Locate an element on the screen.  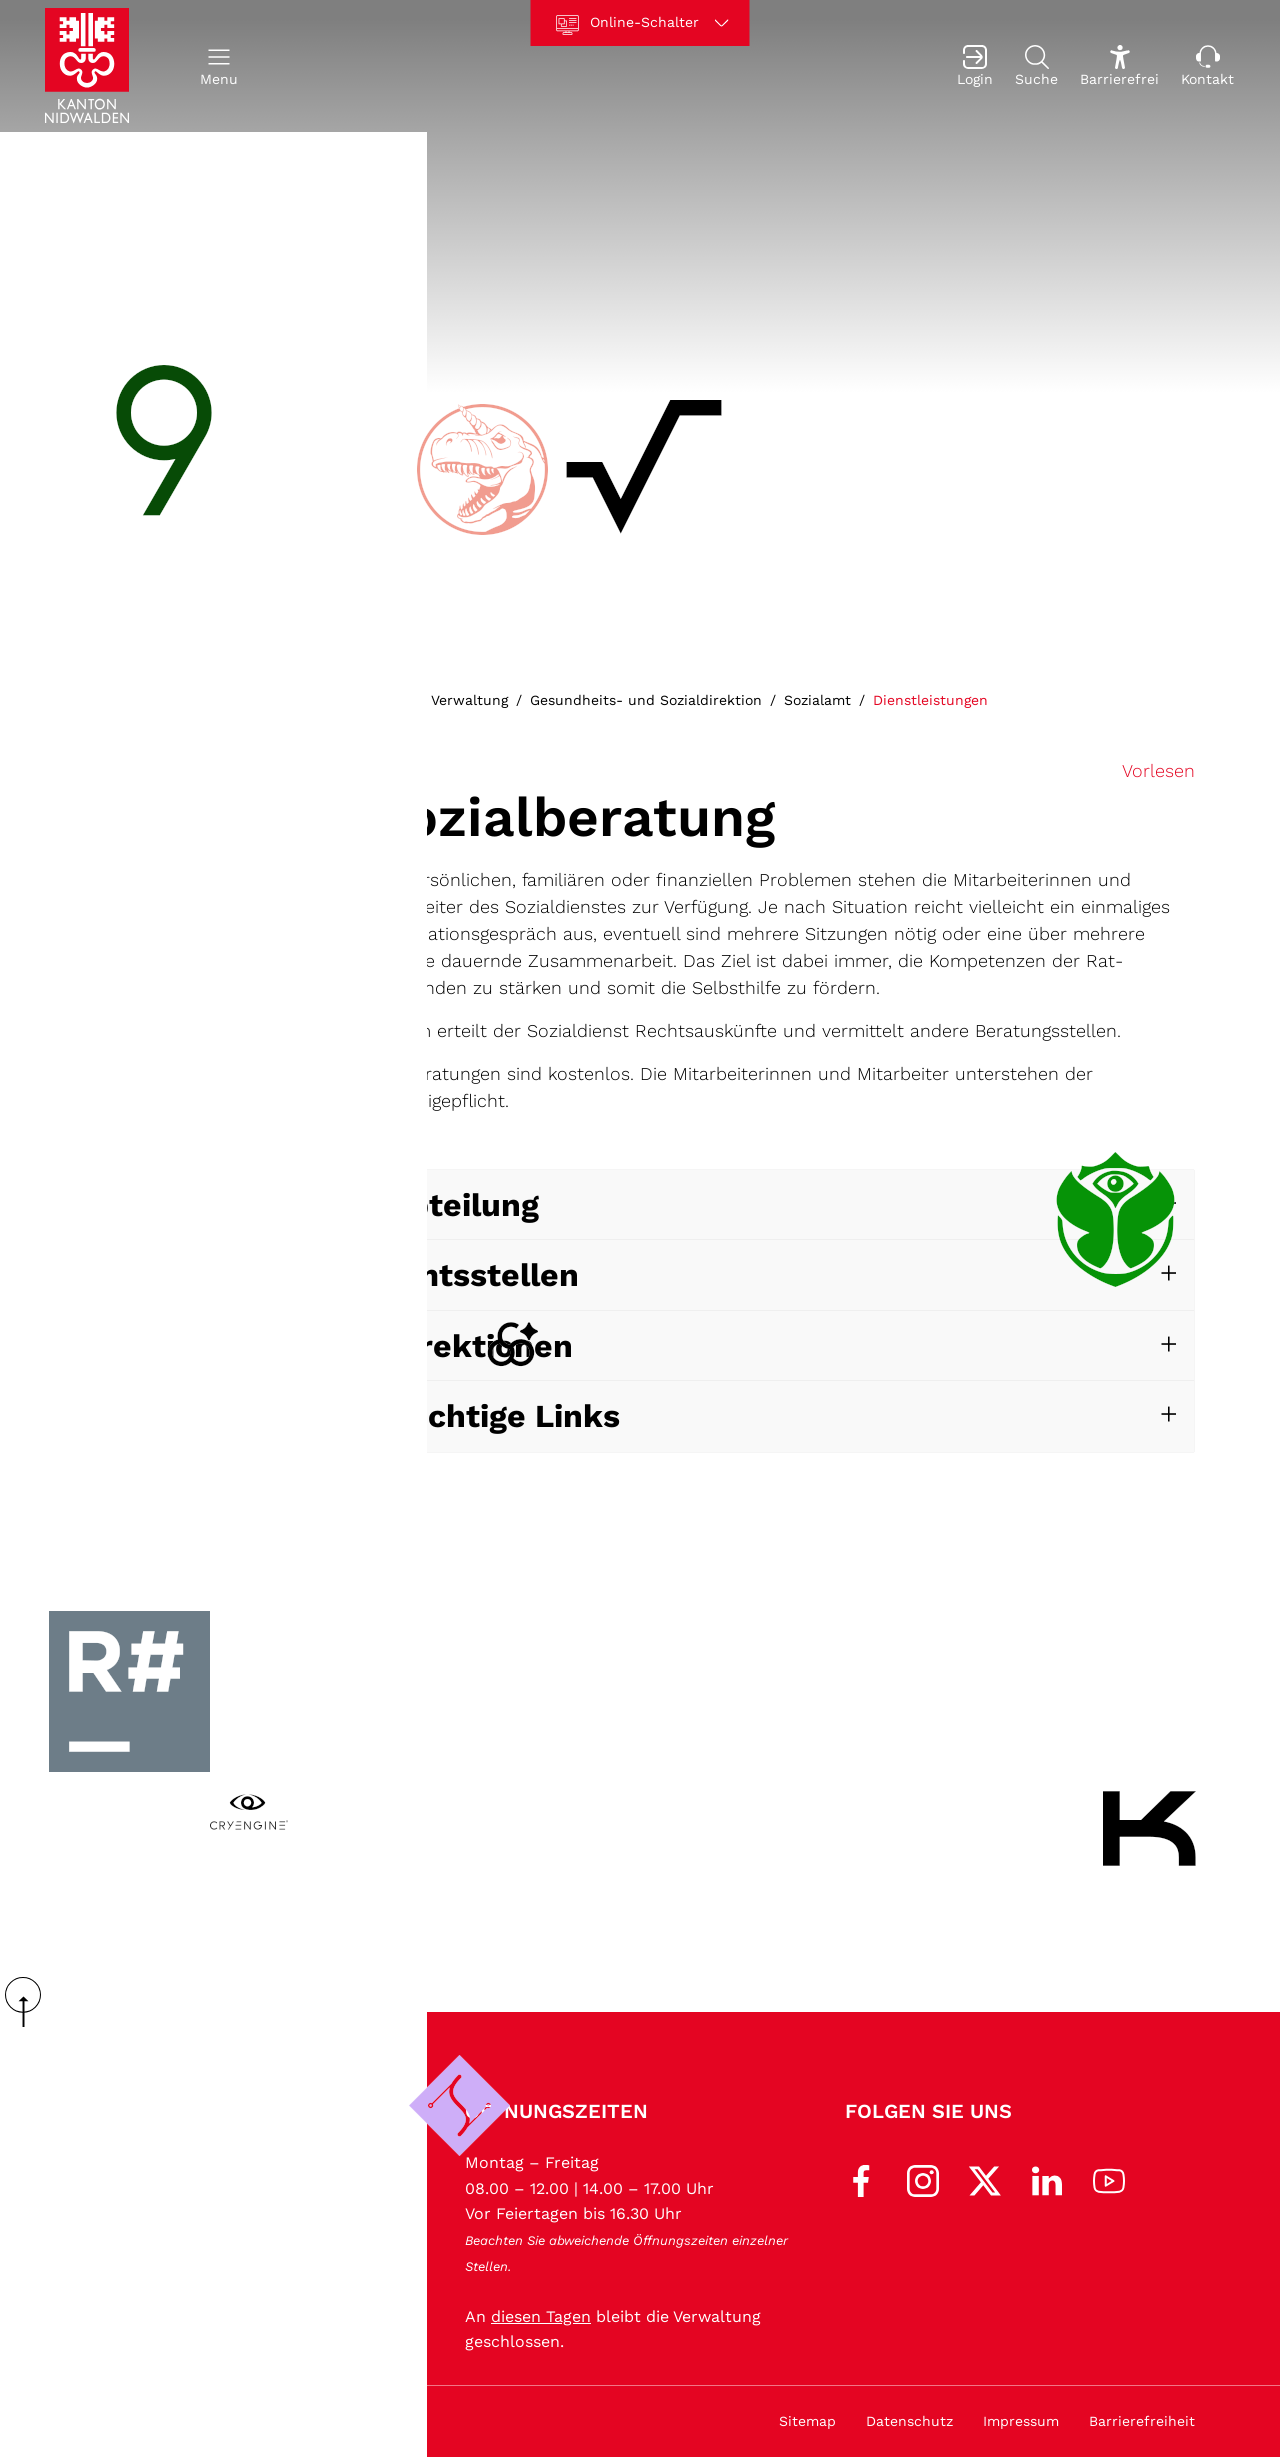
select number 9 from a list or keypad is located at coordinates (164, 442).